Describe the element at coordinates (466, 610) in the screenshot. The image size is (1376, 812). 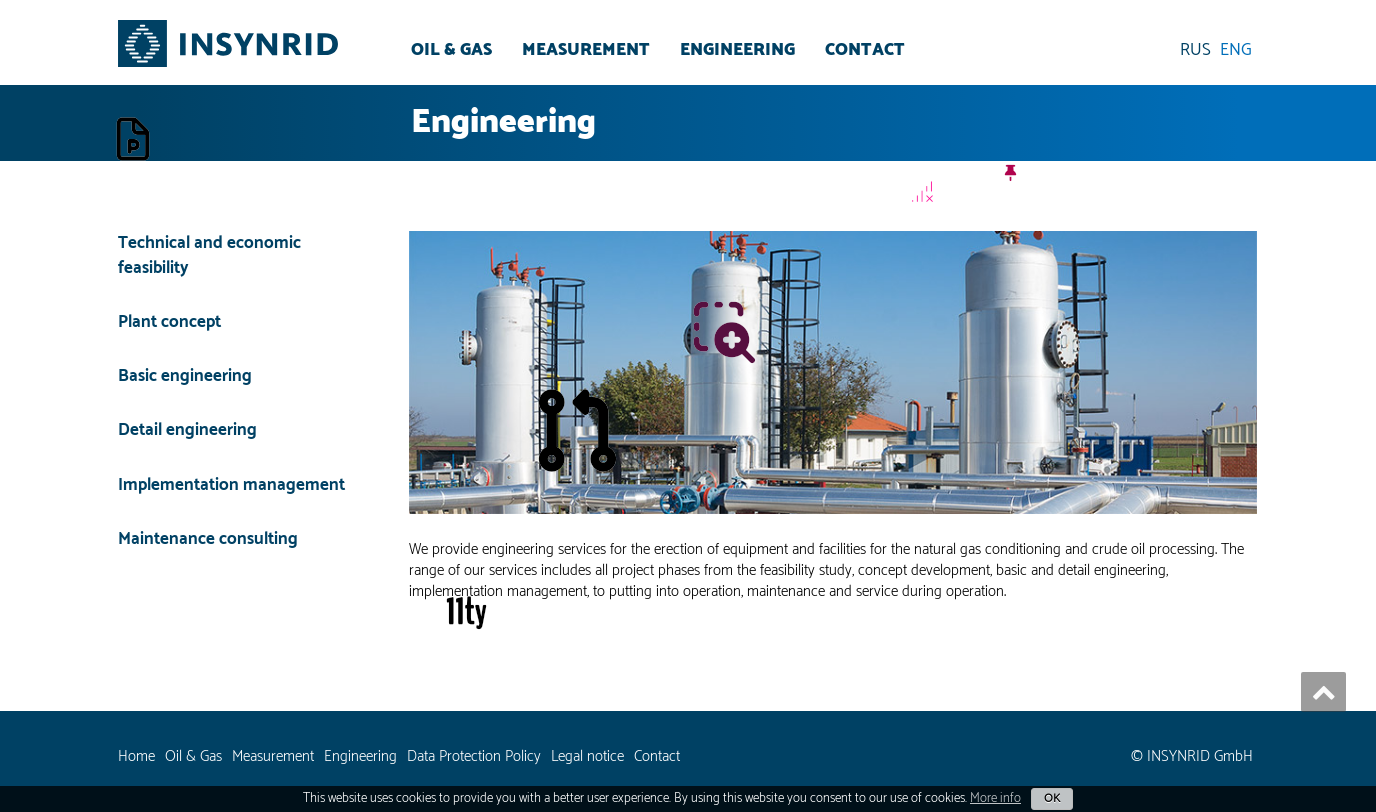
I see `Eleventy static site generator logo` at that location.